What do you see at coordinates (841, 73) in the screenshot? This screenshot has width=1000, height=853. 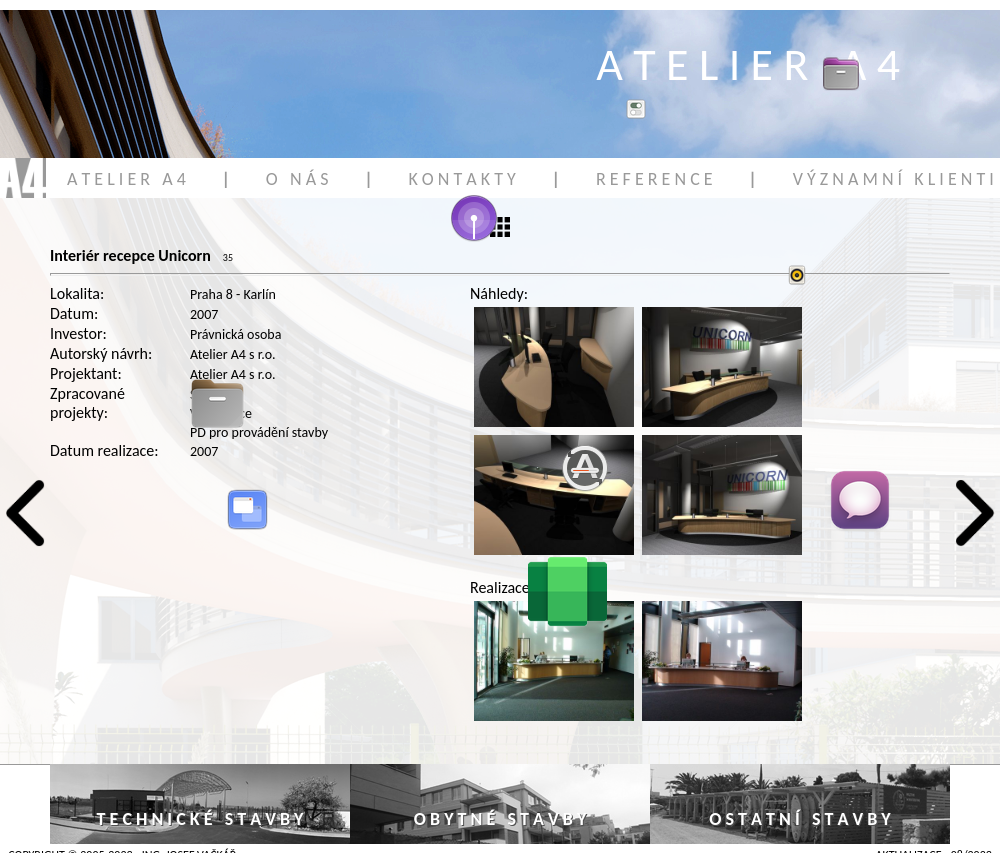 I see `open the file manager` at bounding box center [841, 73].